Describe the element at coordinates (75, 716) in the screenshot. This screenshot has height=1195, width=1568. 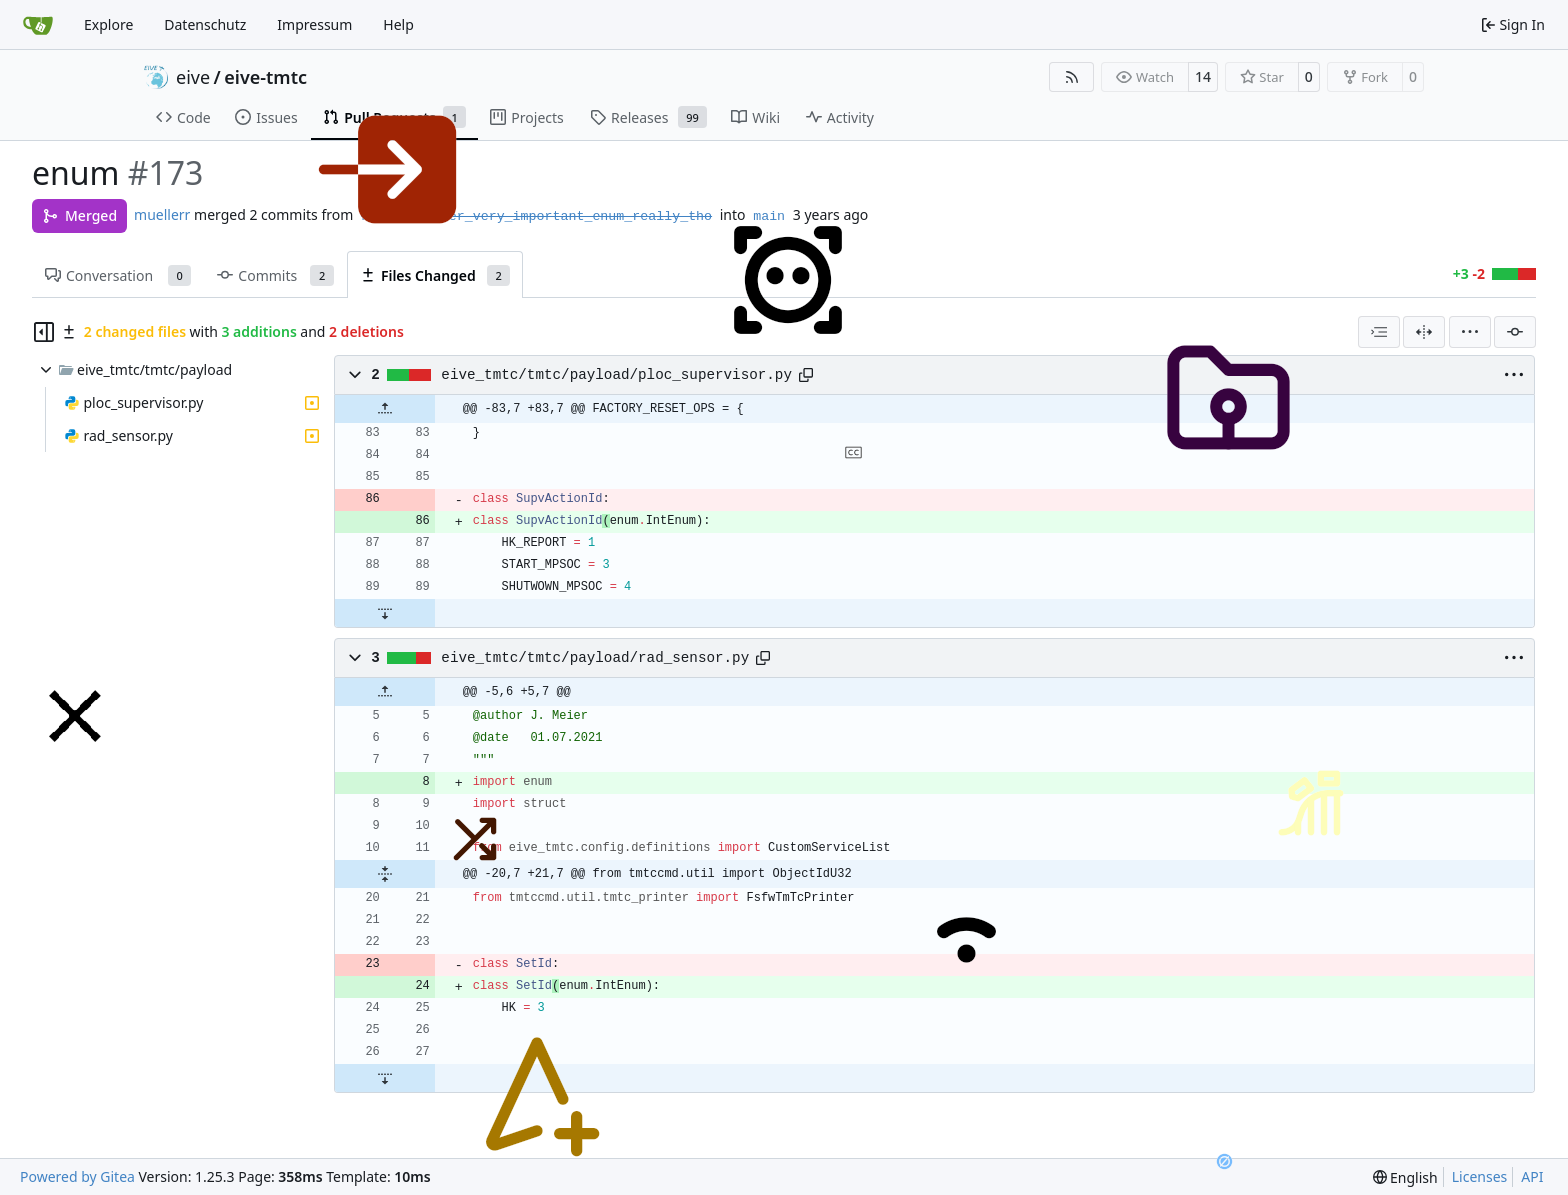
I see `close the current window or dialog` at that location.